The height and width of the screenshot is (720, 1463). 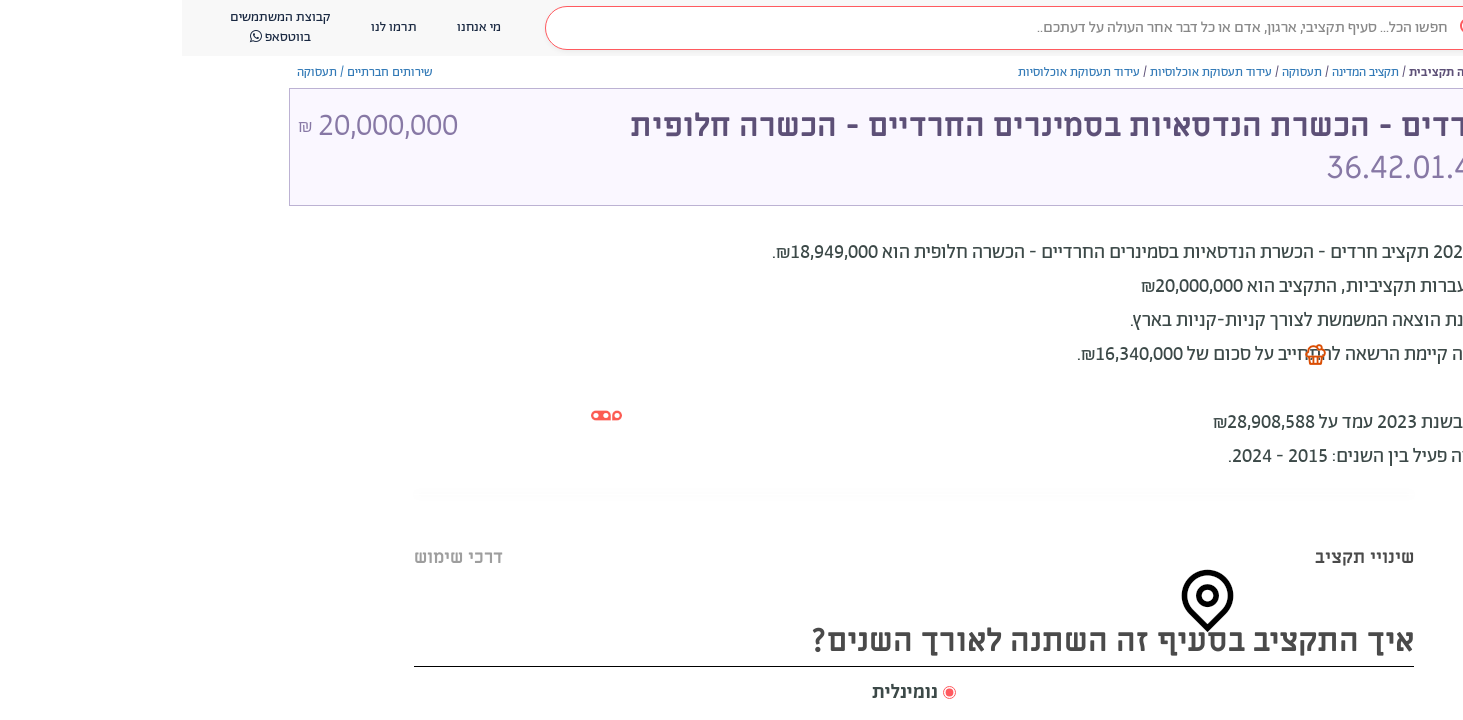 I want to click on mark a location on the map, so click(x=1207, y=598).